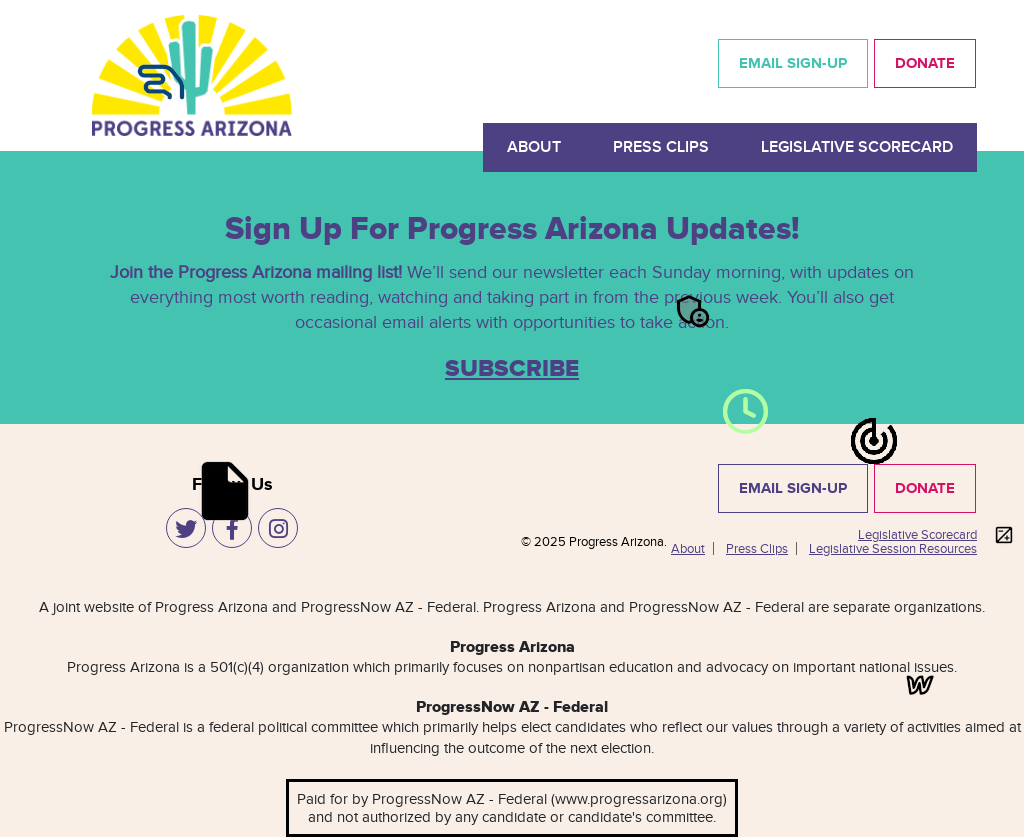  I want to click on view time or clock settings, so click(745, 411).